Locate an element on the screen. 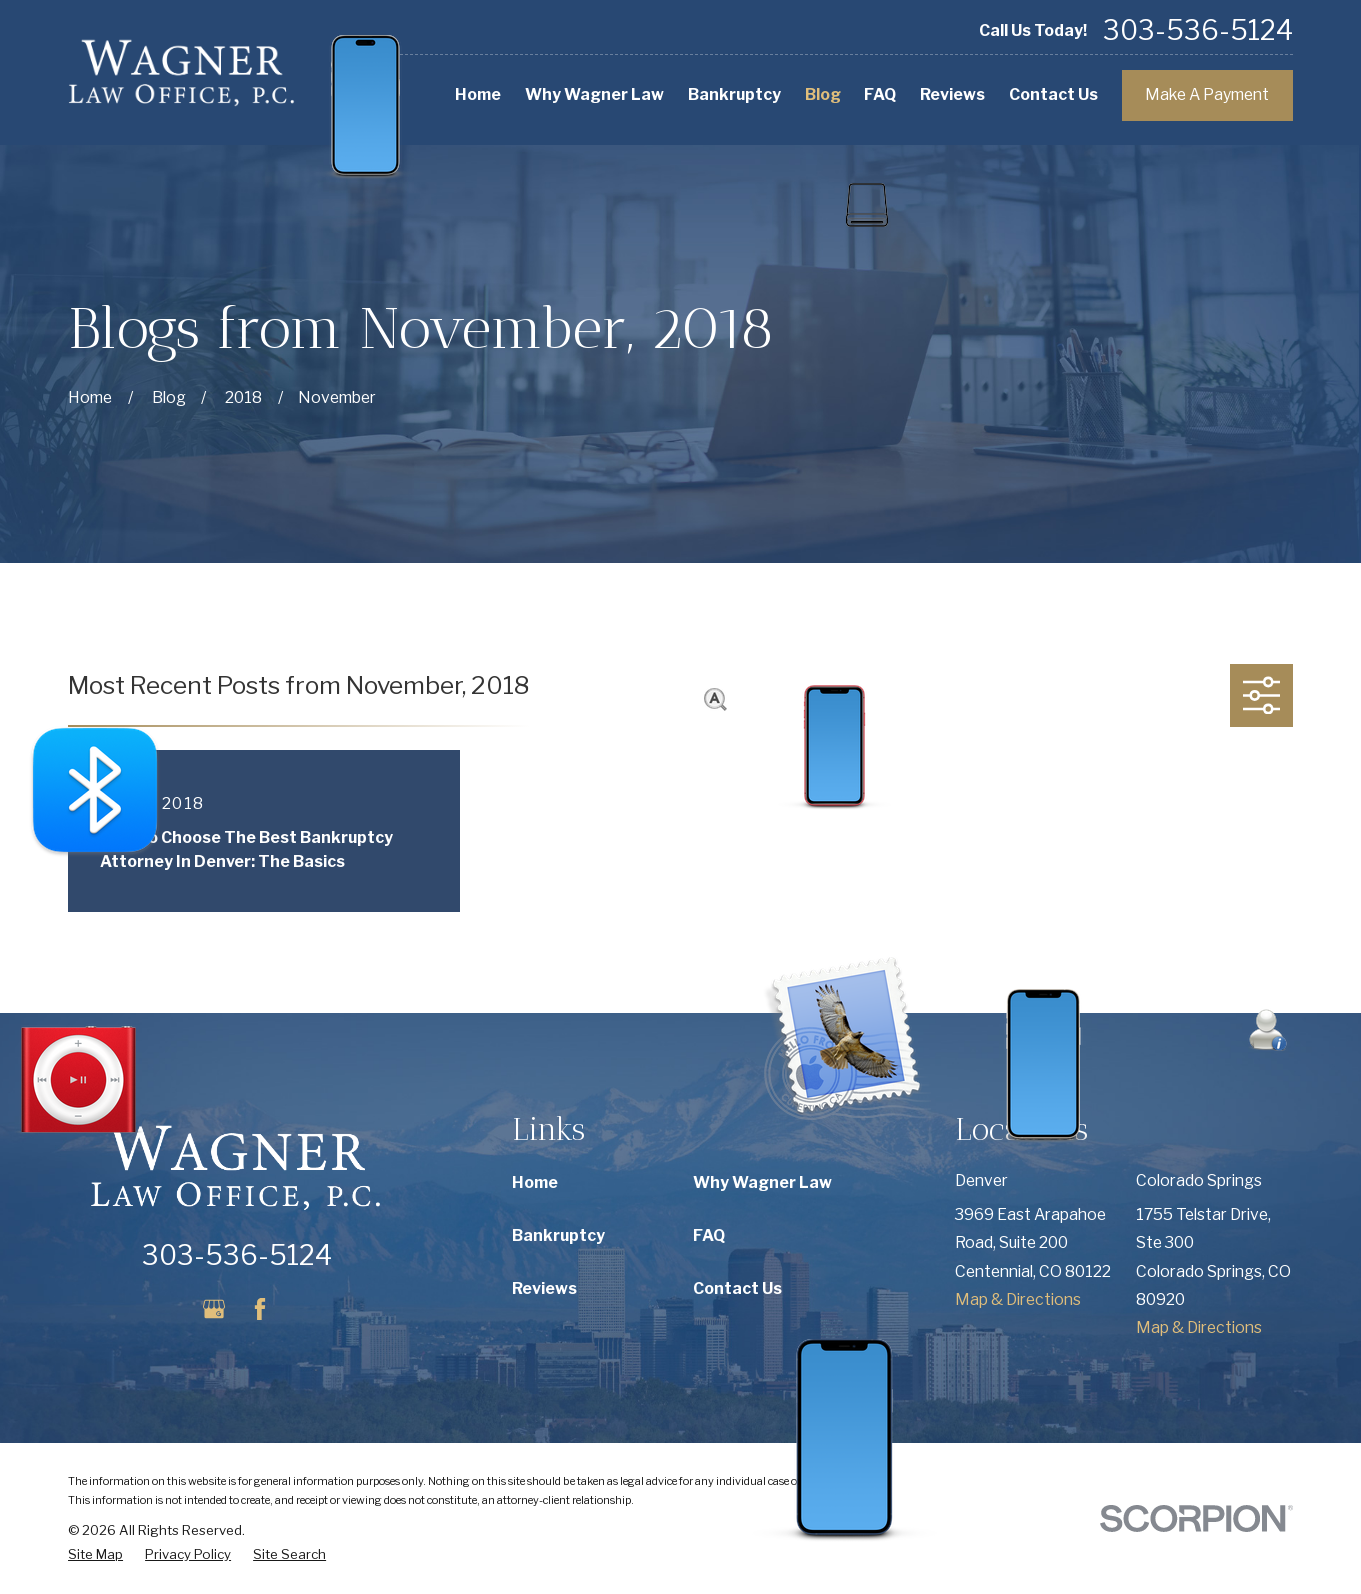  iPhone device connected to this mac is located at coordinates (844, 1440).